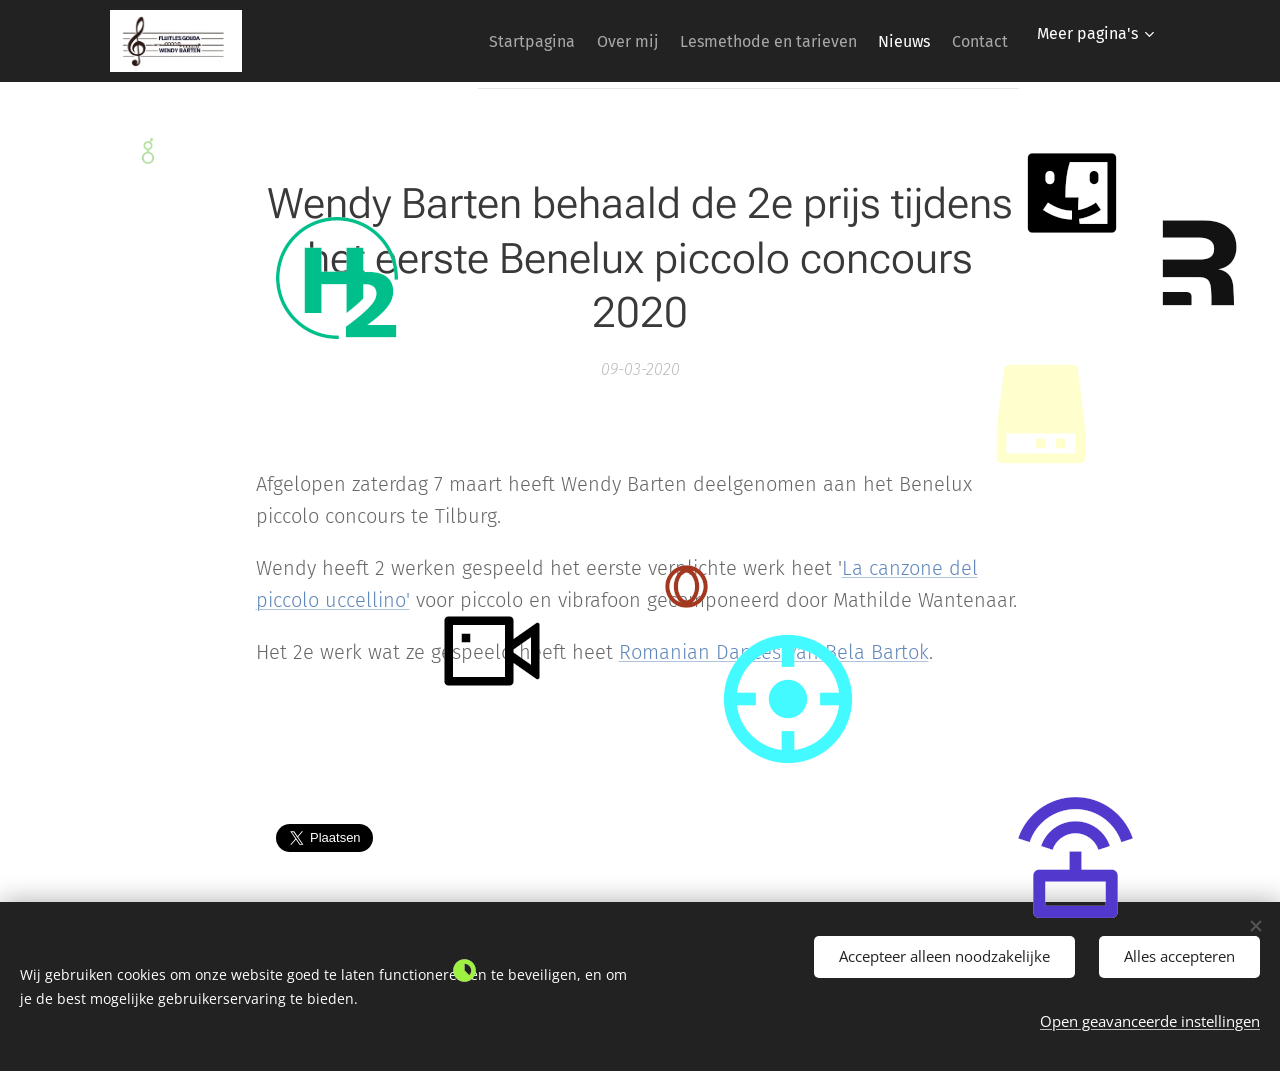 This screenshot has height=1071, width=1280. What do you see at coordinates (492, 651) in the screenshot?
I see `start recording a video` at bounding box center [492, 651].